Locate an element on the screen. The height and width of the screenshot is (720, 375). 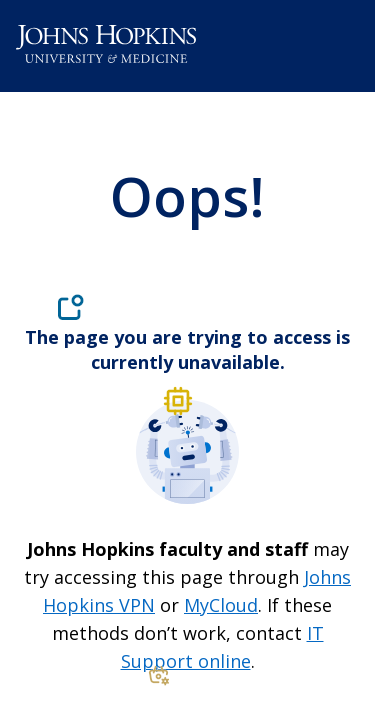
view system processor information is located at coordinates (178, 401).